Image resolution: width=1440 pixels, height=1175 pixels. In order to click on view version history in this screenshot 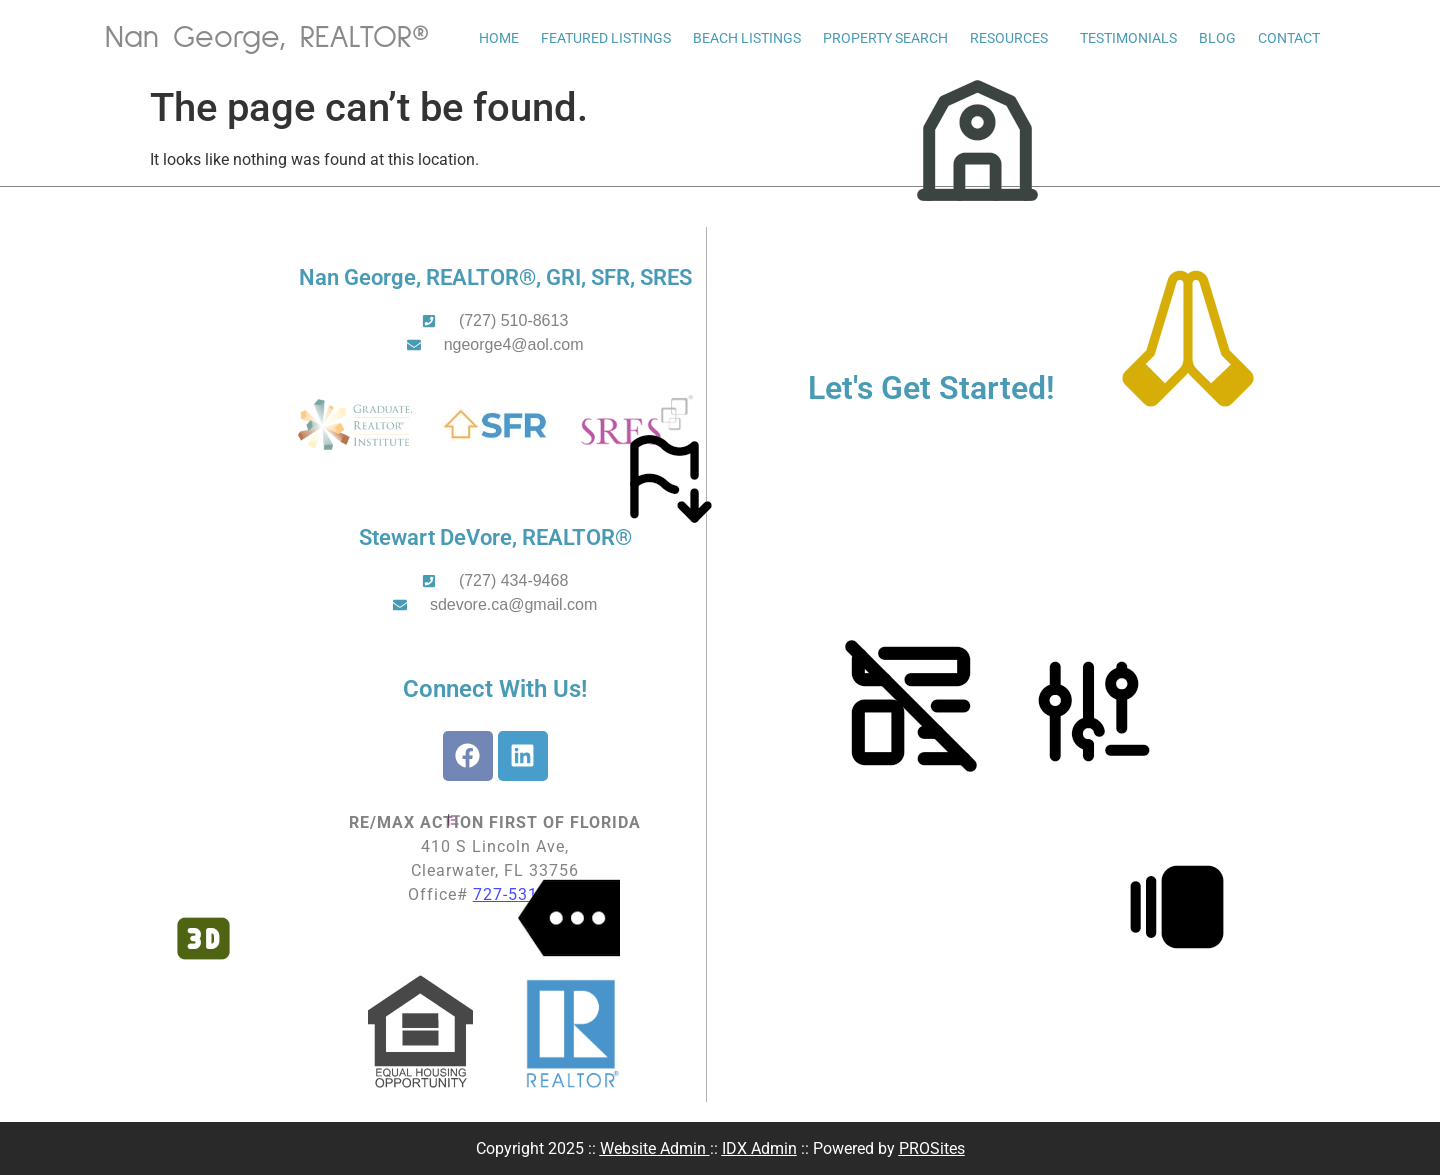, I will do `click(1177, 907)`.